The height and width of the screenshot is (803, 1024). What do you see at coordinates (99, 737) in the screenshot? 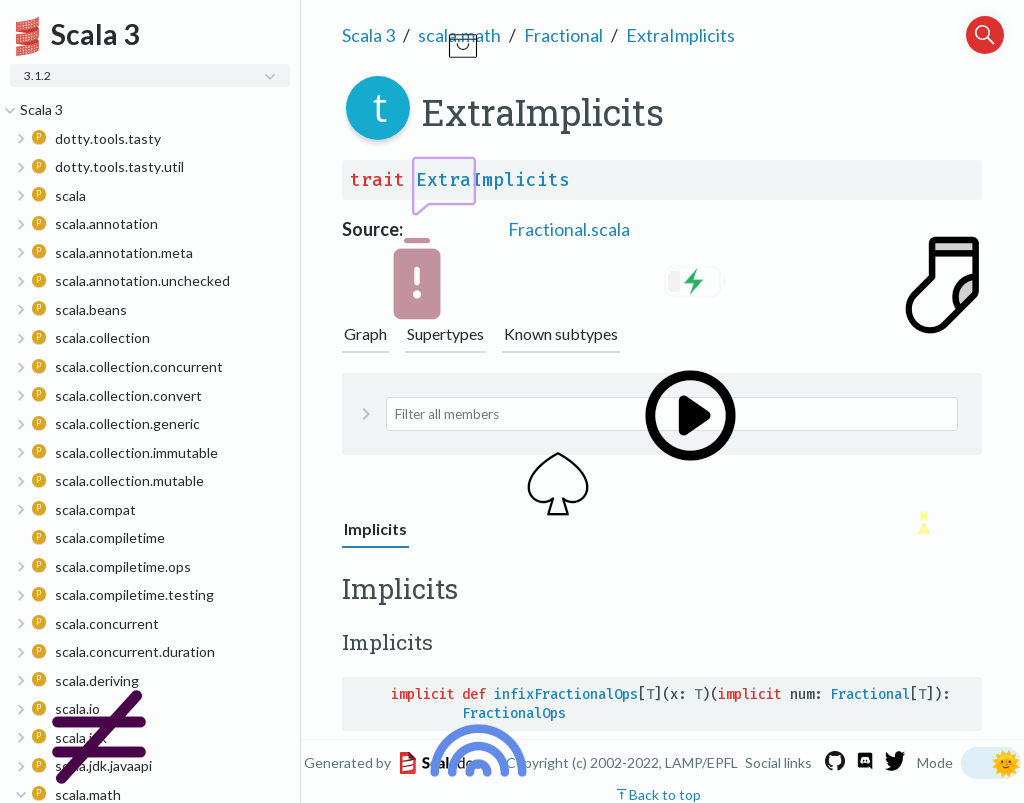
I see `indicates values are not equal or mismatched` at bounding box center [99, 737].